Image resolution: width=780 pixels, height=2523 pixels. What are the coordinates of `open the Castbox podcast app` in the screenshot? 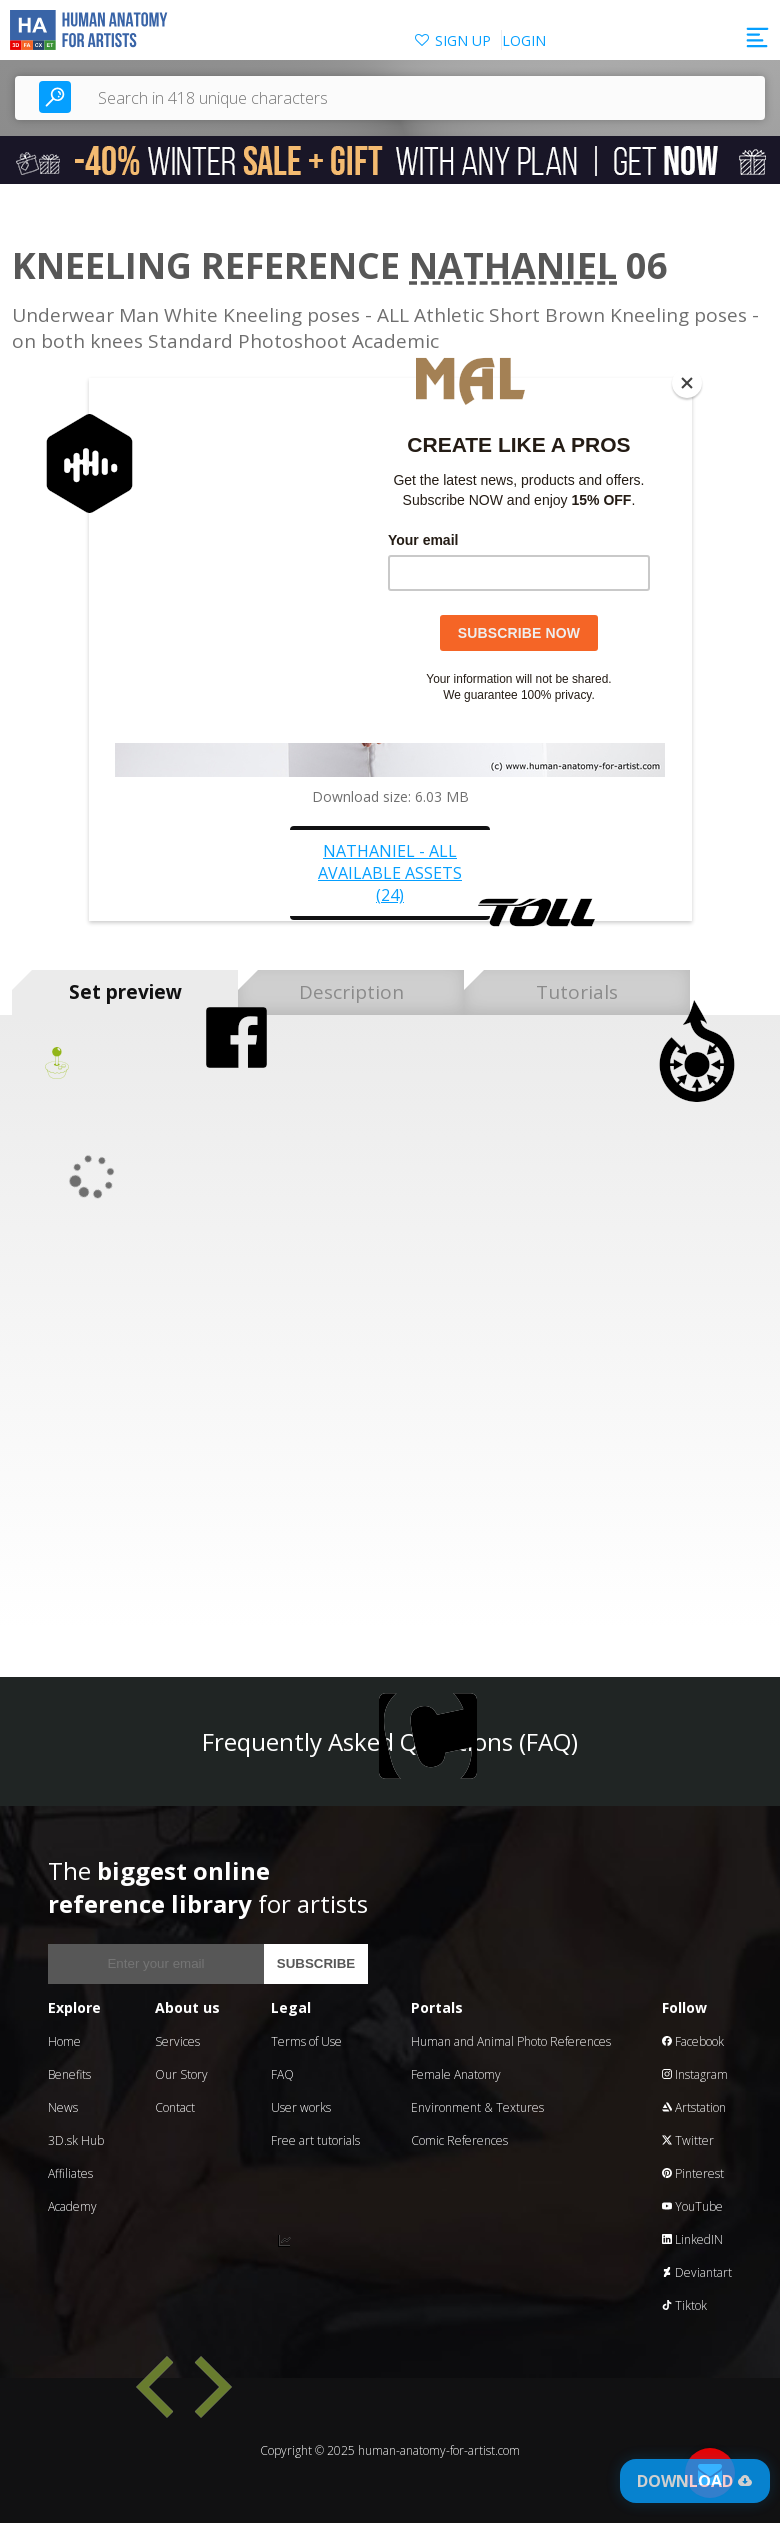 It's located at (89, 463).